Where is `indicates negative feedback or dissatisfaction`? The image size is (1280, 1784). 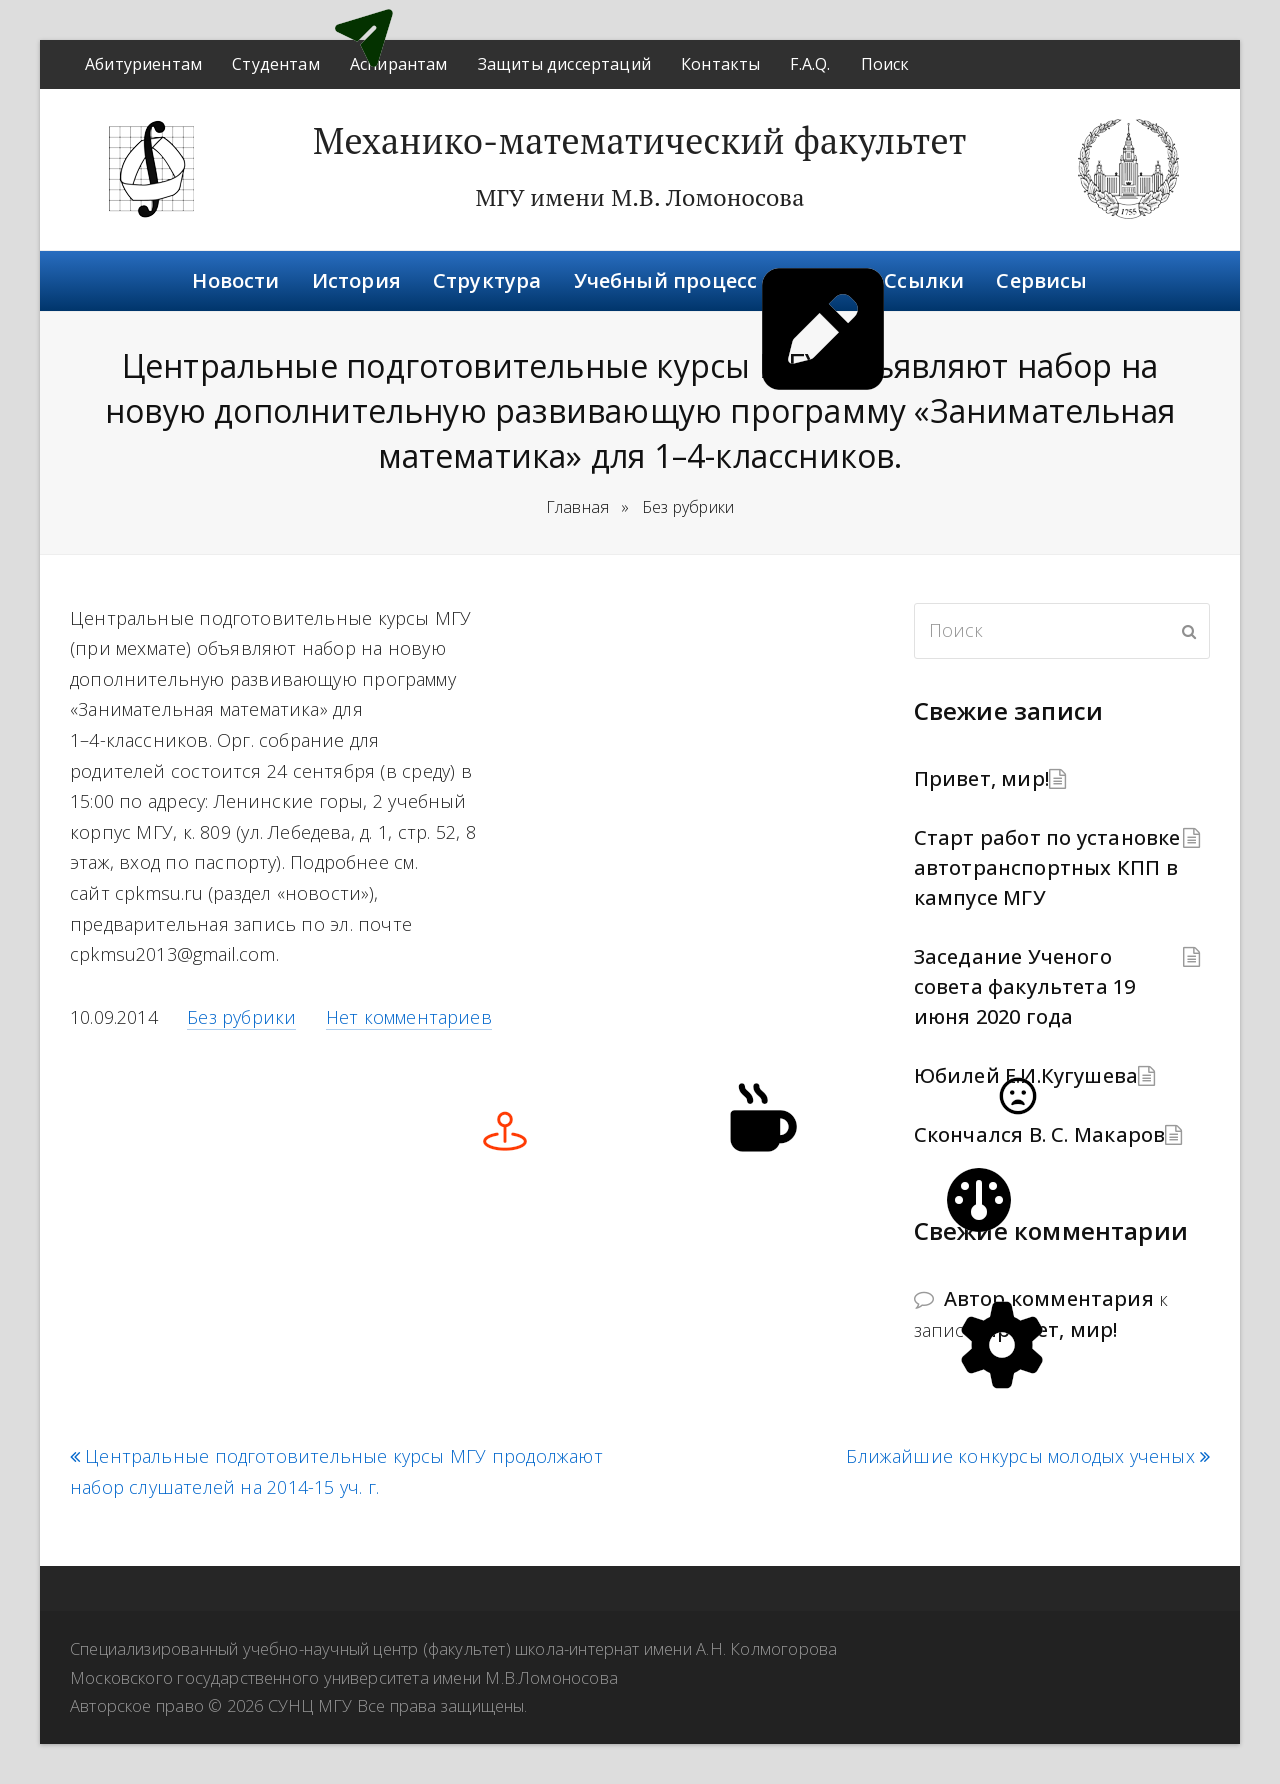
indicates negative feedback or dissatisfaction is located at coordinates (1018, 1096).